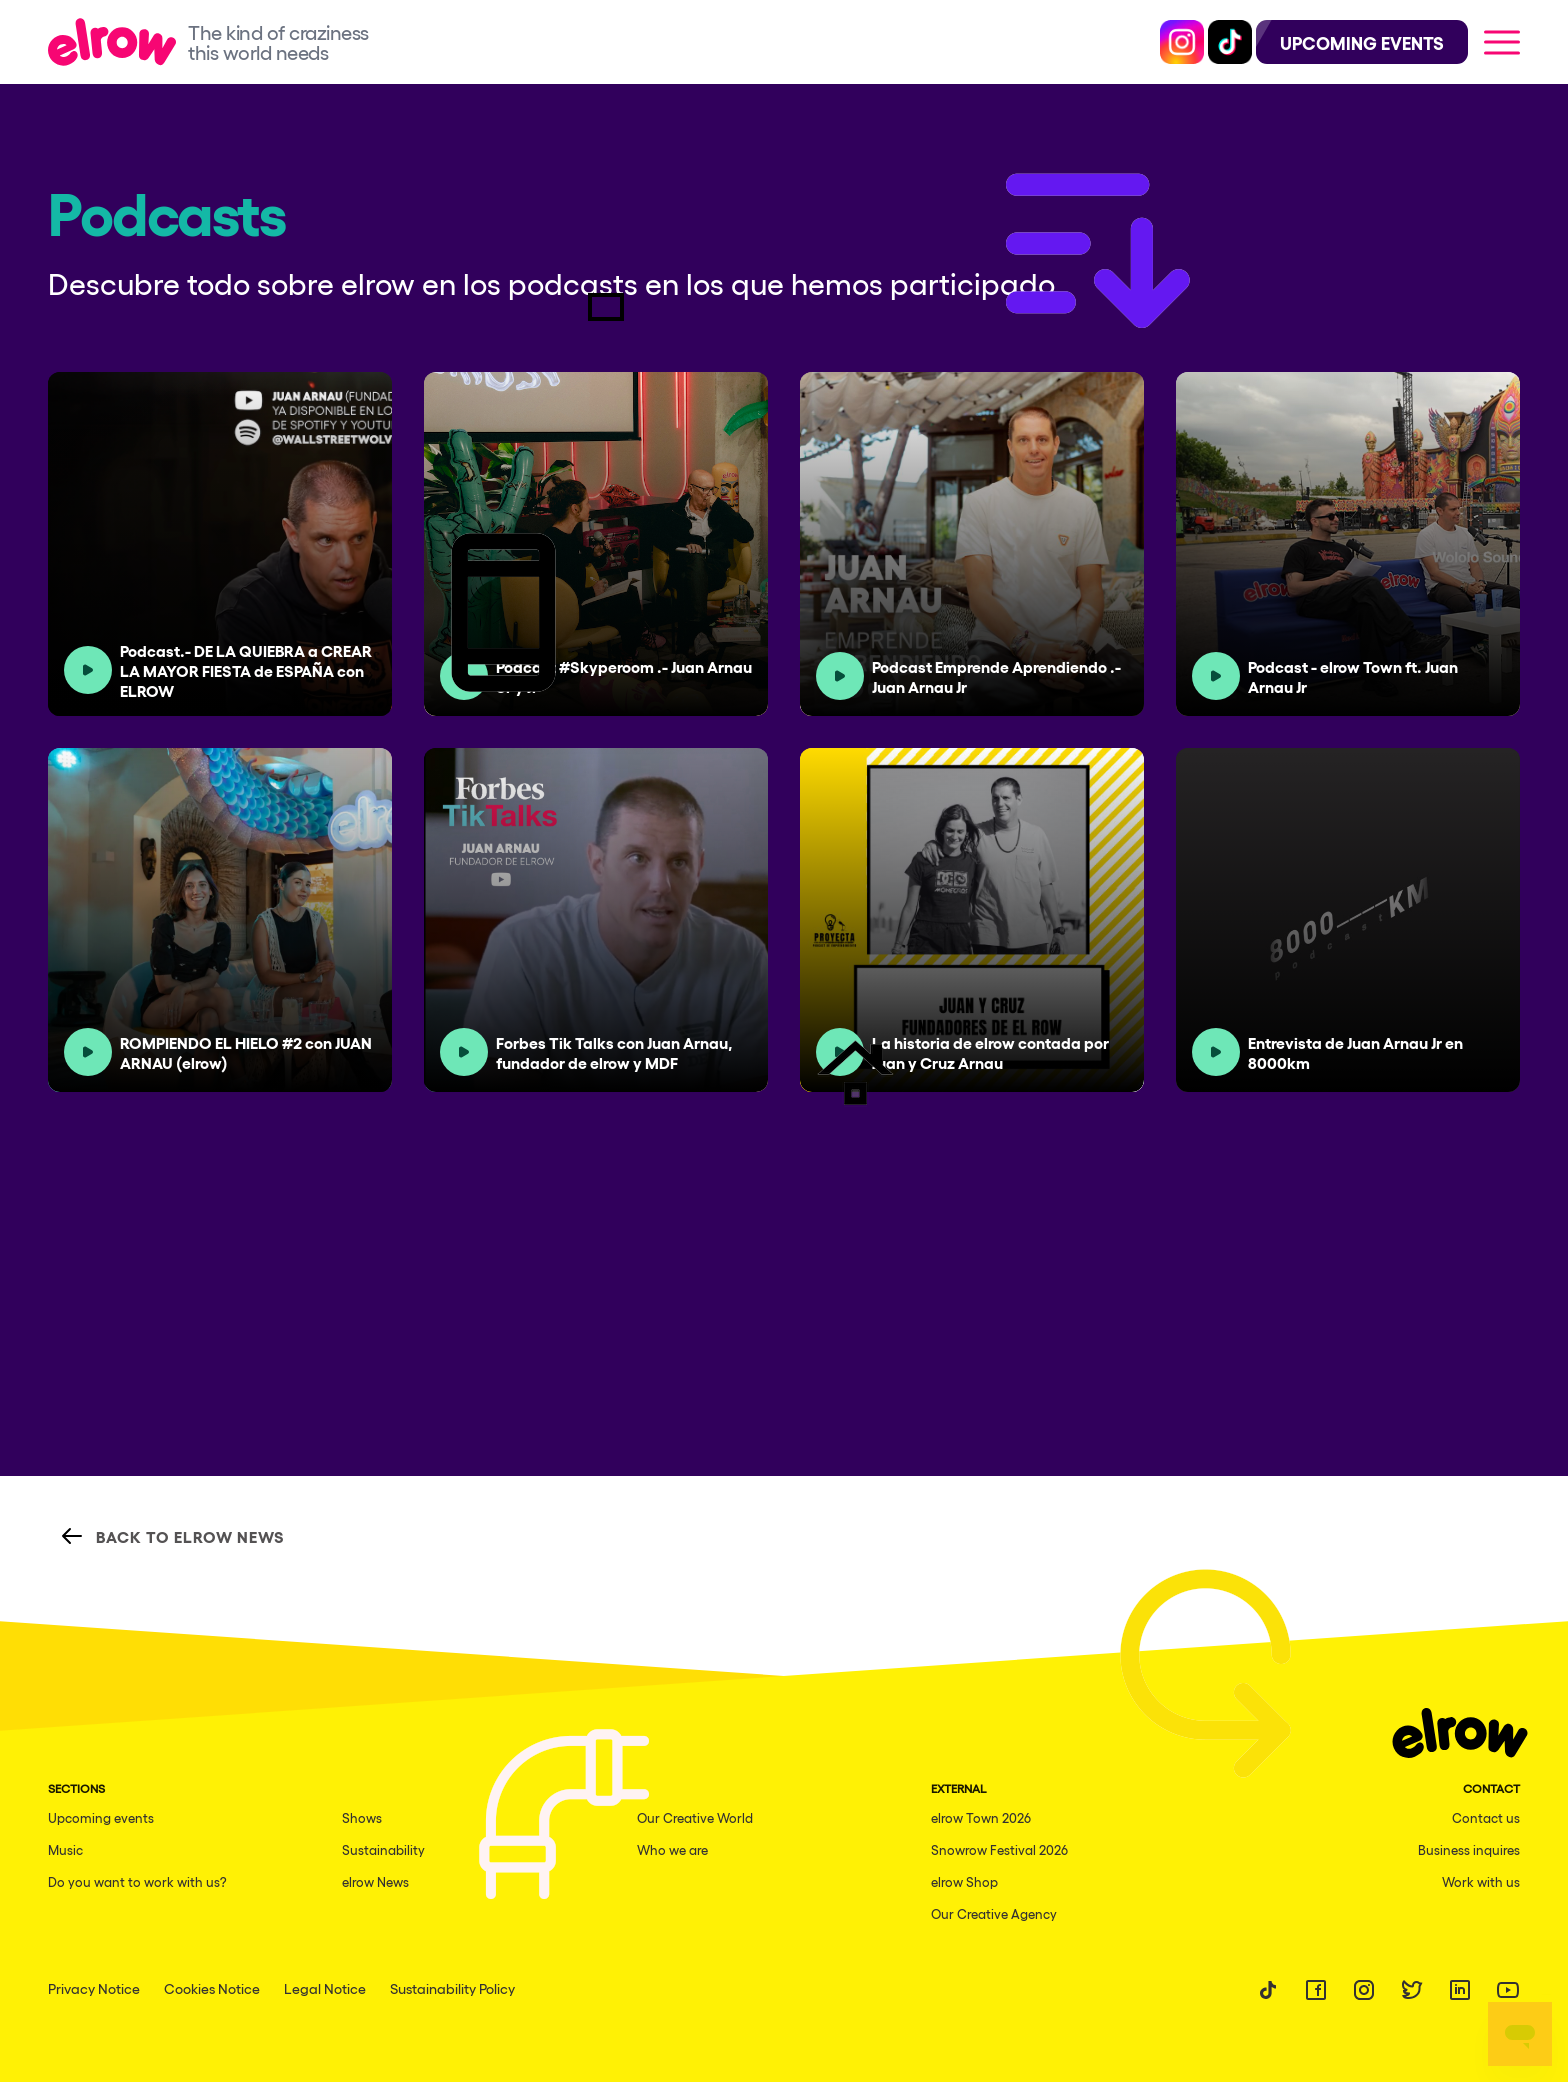 Image resolution: width=1568 pixels, height=2082 pixels. Describe the element at coordinates (606, 307) in the screenshot. I see `crop image to 5:4 aspect ratio` at that location.